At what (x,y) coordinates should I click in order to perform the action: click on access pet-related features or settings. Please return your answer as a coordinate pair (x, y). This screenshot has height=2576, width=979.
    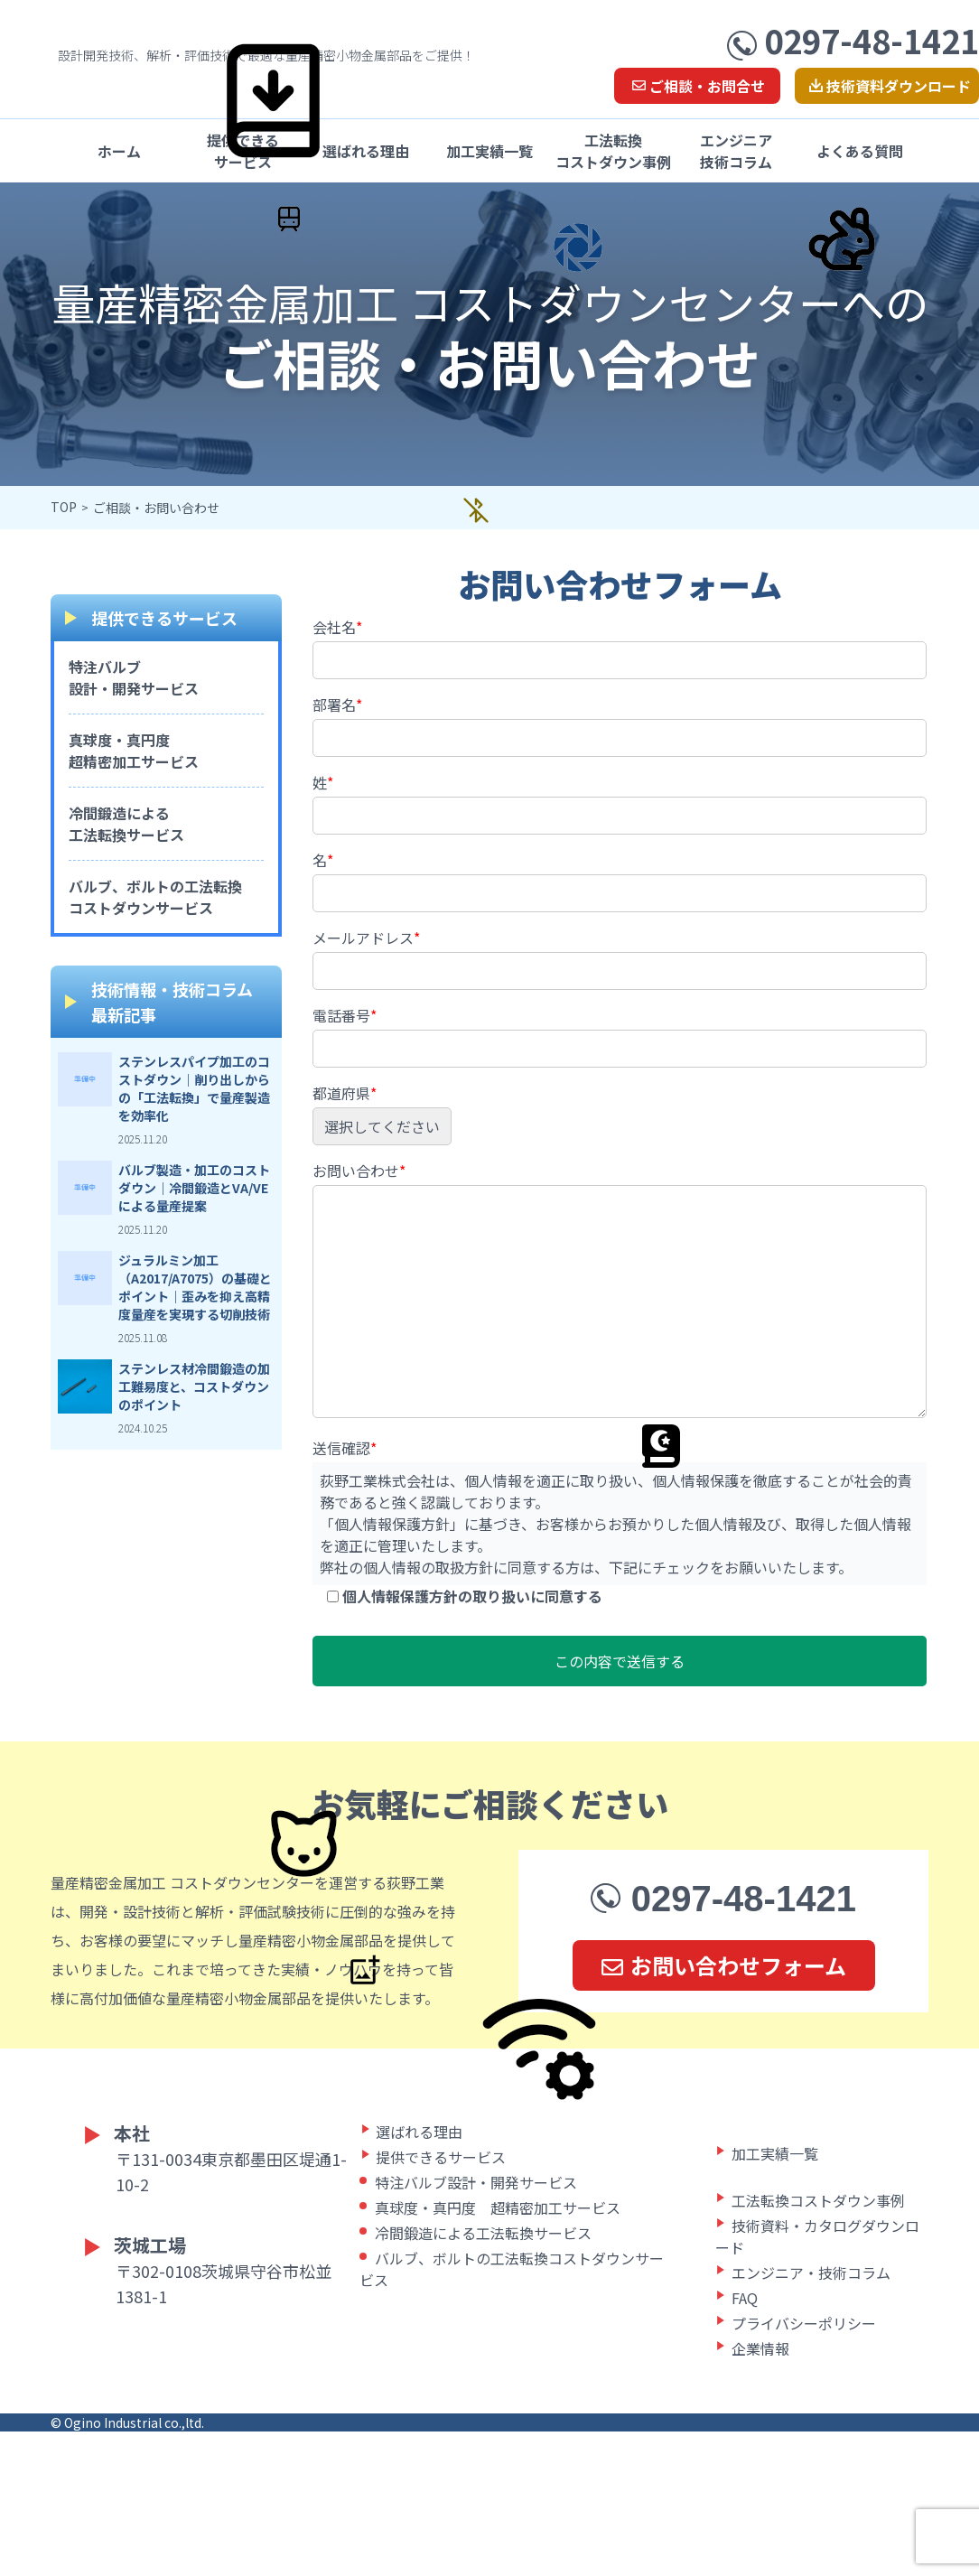
    Looking at the image, I should click on (303, 1843).